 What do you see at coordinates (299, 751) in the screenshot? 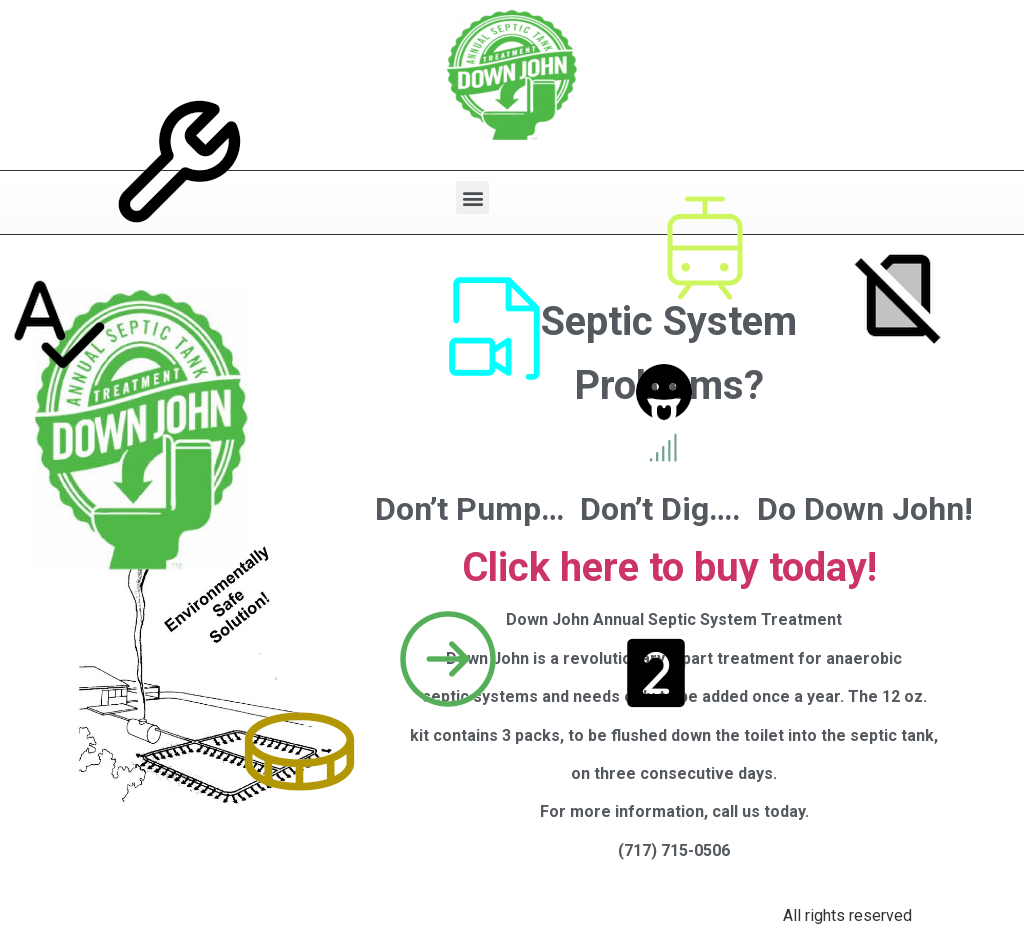
I see `view your coin balance or currency` at bounding box center [299, 751].